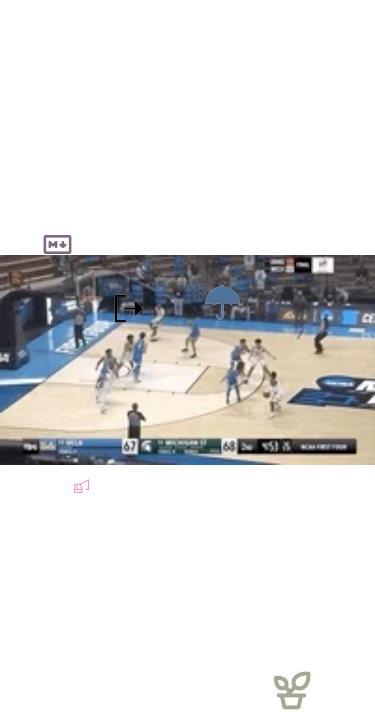  I want to click on view weather protection or rain forecast, so click(222, 302).